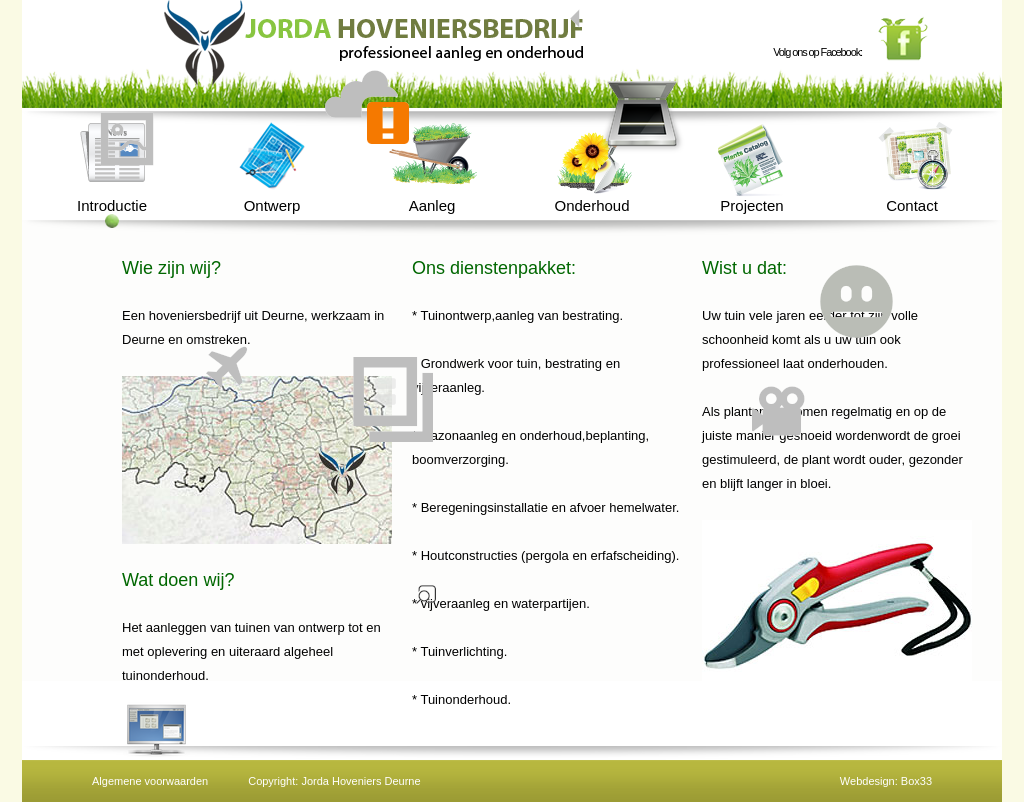 The image size is (1024, 802). Describe the element at coordinates (226, 367) in the screenshot. I see `indicates airplane mode is enabled` at that location.